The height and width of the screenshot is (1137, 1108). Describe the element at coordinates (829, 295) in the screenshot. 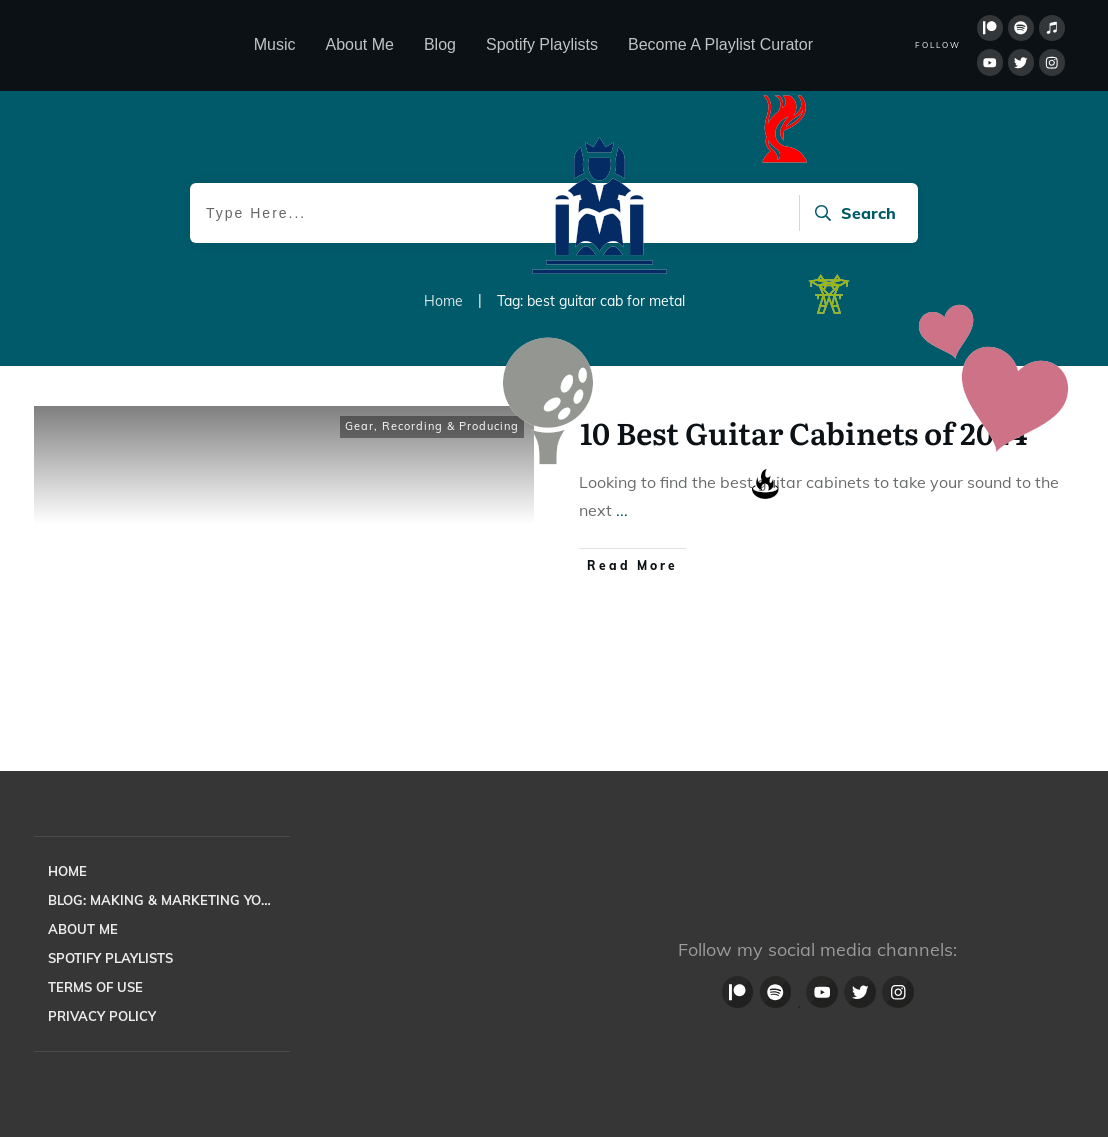

I see `indicates power grid or electrical infrastructure` at that location.